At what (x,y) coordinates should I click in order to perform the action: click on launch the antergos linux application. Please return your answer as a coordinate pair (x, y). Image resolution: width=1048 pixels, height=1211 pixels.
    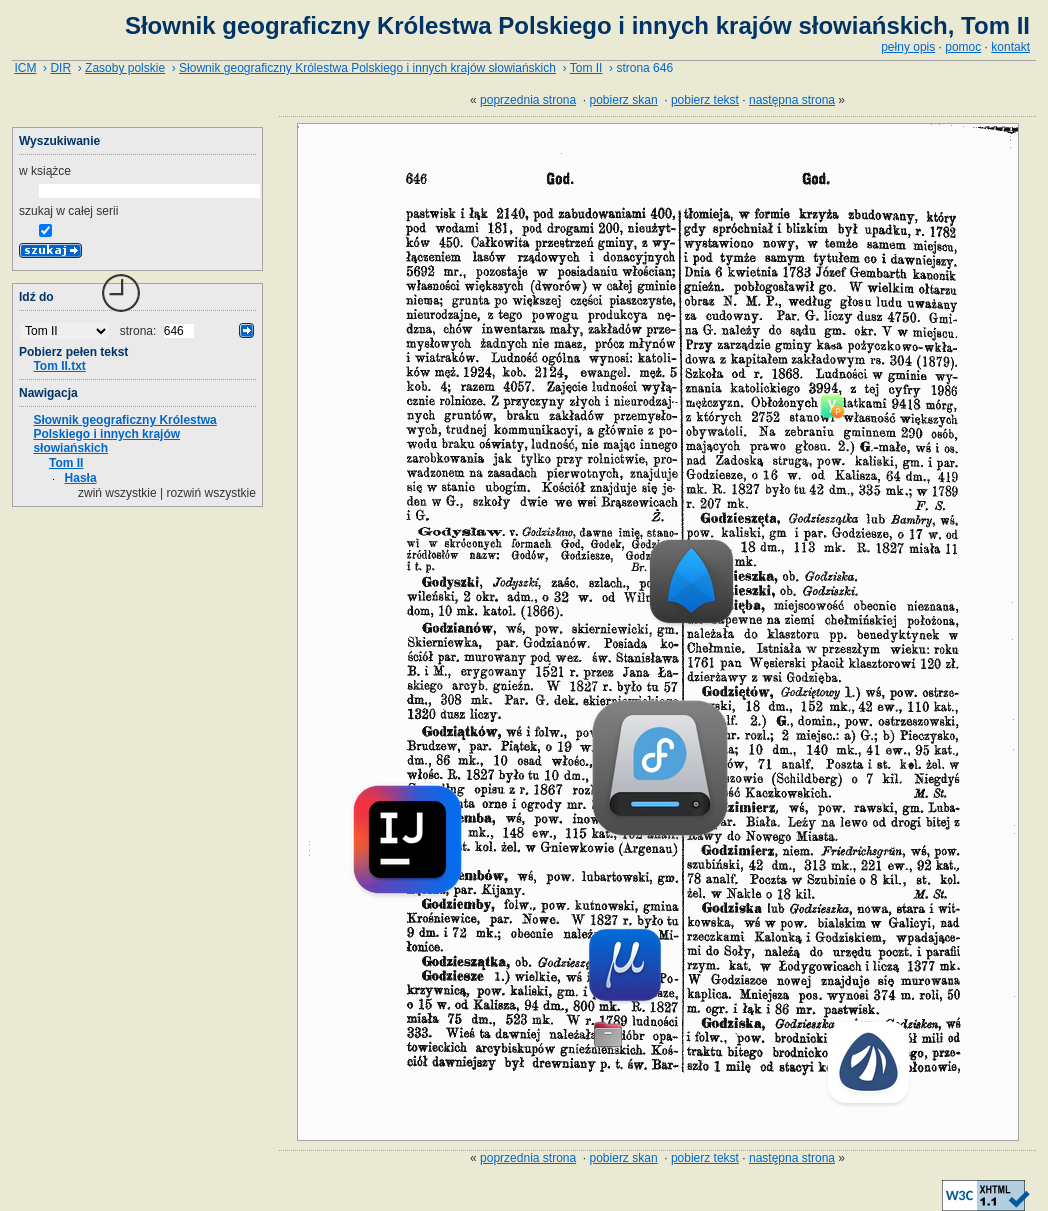
    Looking at the image, I should click on (868, 1062).